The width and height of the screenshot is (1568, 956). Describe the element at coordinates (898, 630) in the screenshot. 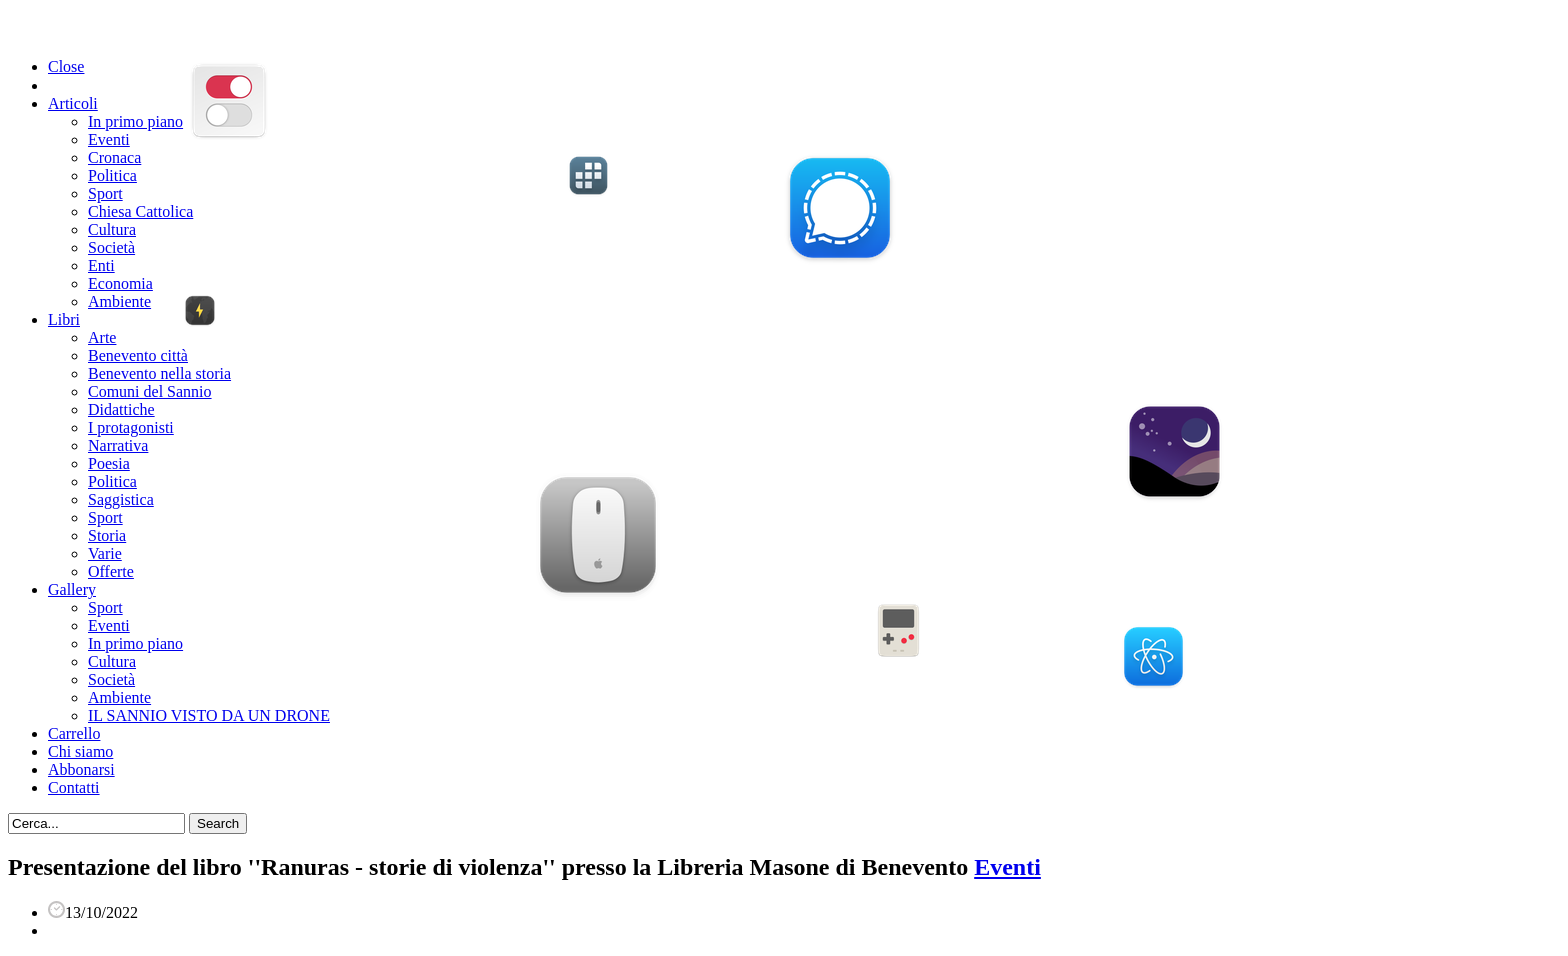

I see `open the game store or gaming app` at that location.